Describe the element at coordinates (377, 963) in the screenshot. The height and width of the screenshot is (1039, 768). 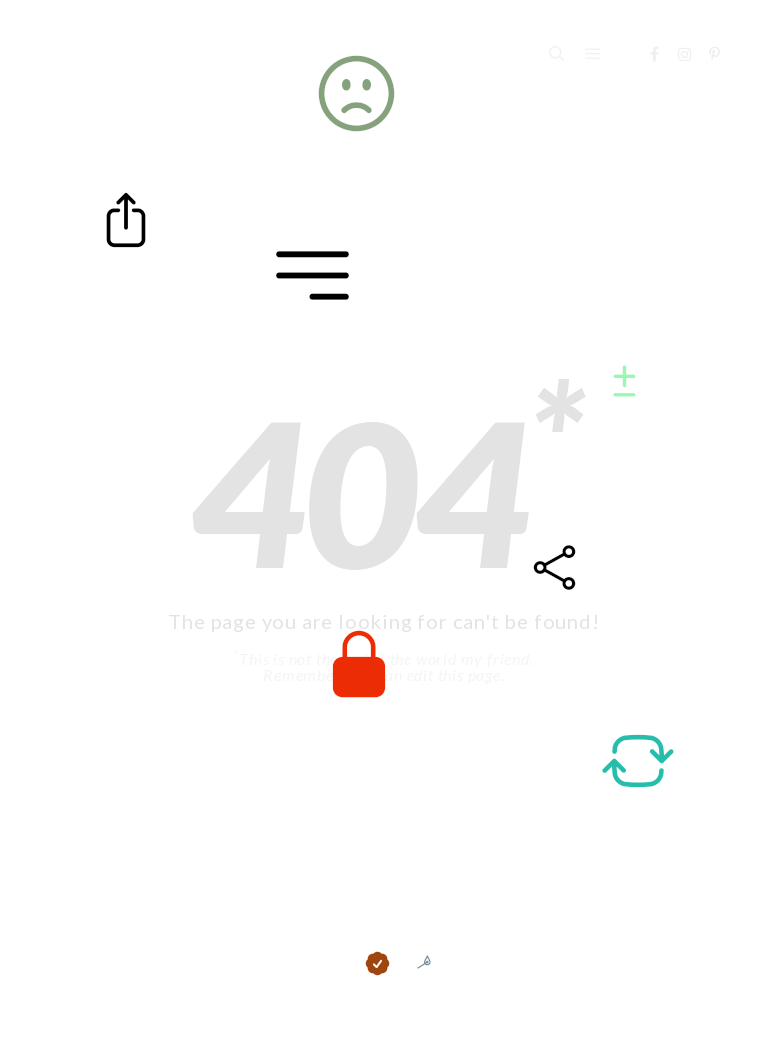
I see `verified account or profile status` at that location.